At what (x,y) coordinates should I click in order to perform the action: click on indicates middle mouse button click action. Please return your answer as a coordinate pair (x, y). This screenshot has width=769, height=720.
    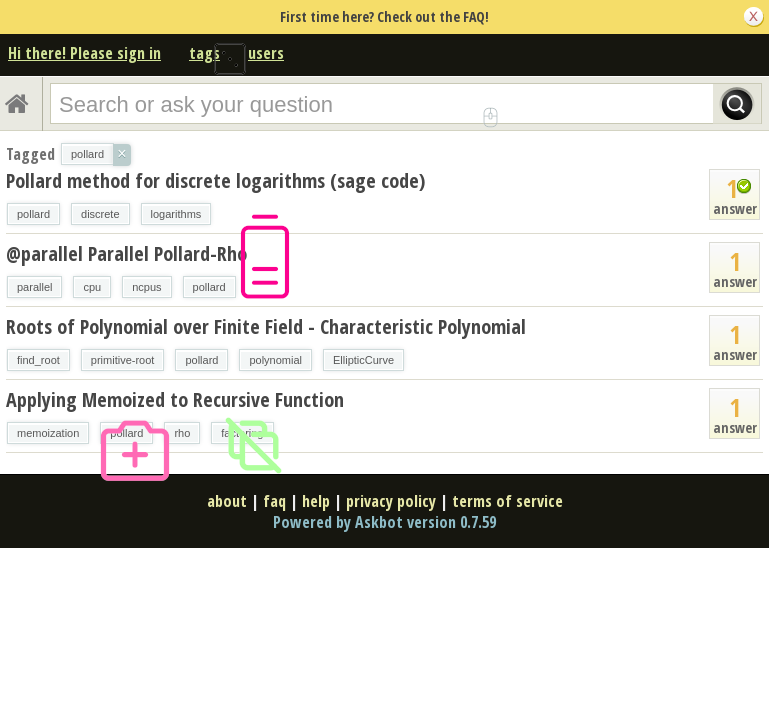
    Looking at the image, I should click on (490, 117).